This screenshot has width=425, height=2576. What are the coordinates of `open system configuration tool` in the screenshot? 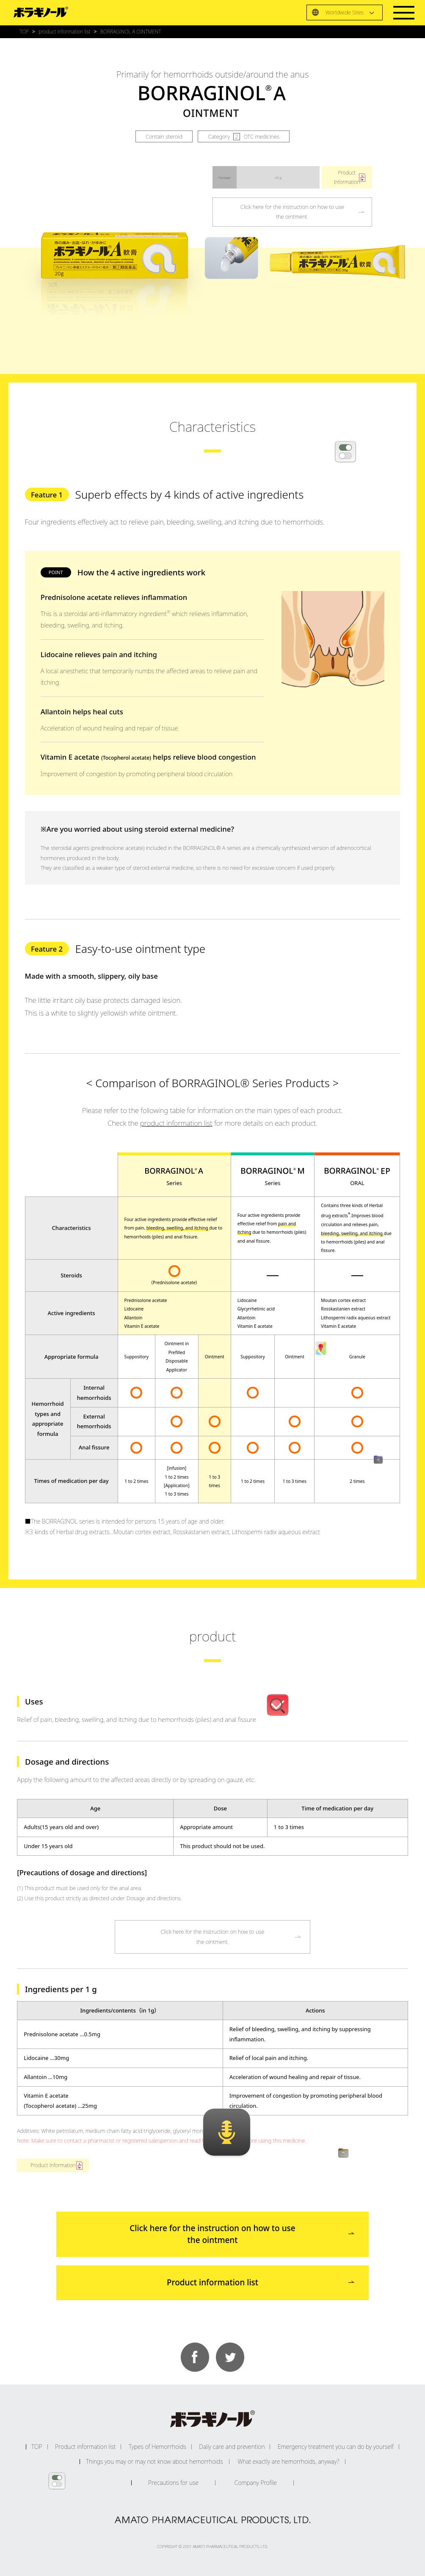 It's located at (278, 1705).